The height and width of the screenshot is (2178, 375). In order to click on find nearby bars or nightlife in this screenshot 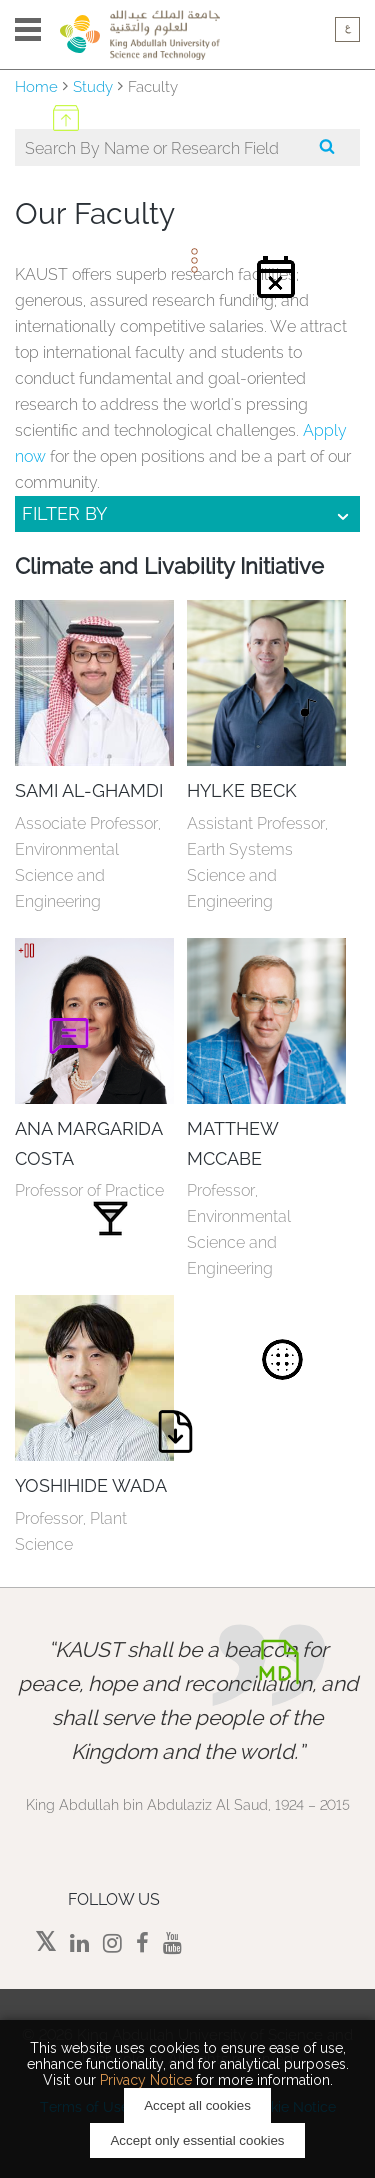, I will do `click(110, 1218)`.